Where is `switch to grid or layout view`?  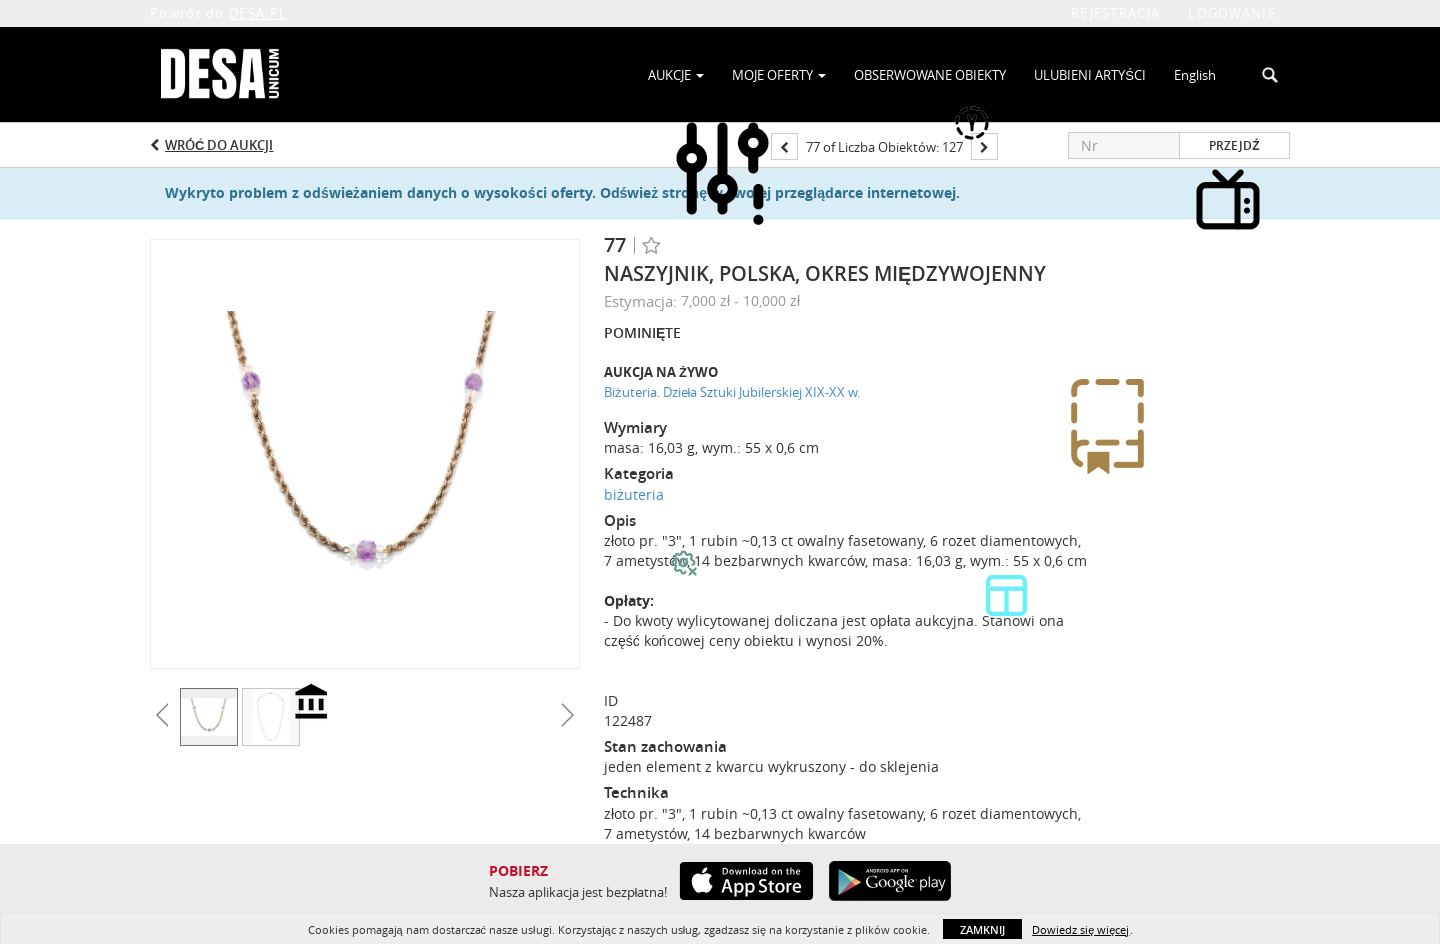
switch to grid or layout view is located at coordinates (1006, 595).